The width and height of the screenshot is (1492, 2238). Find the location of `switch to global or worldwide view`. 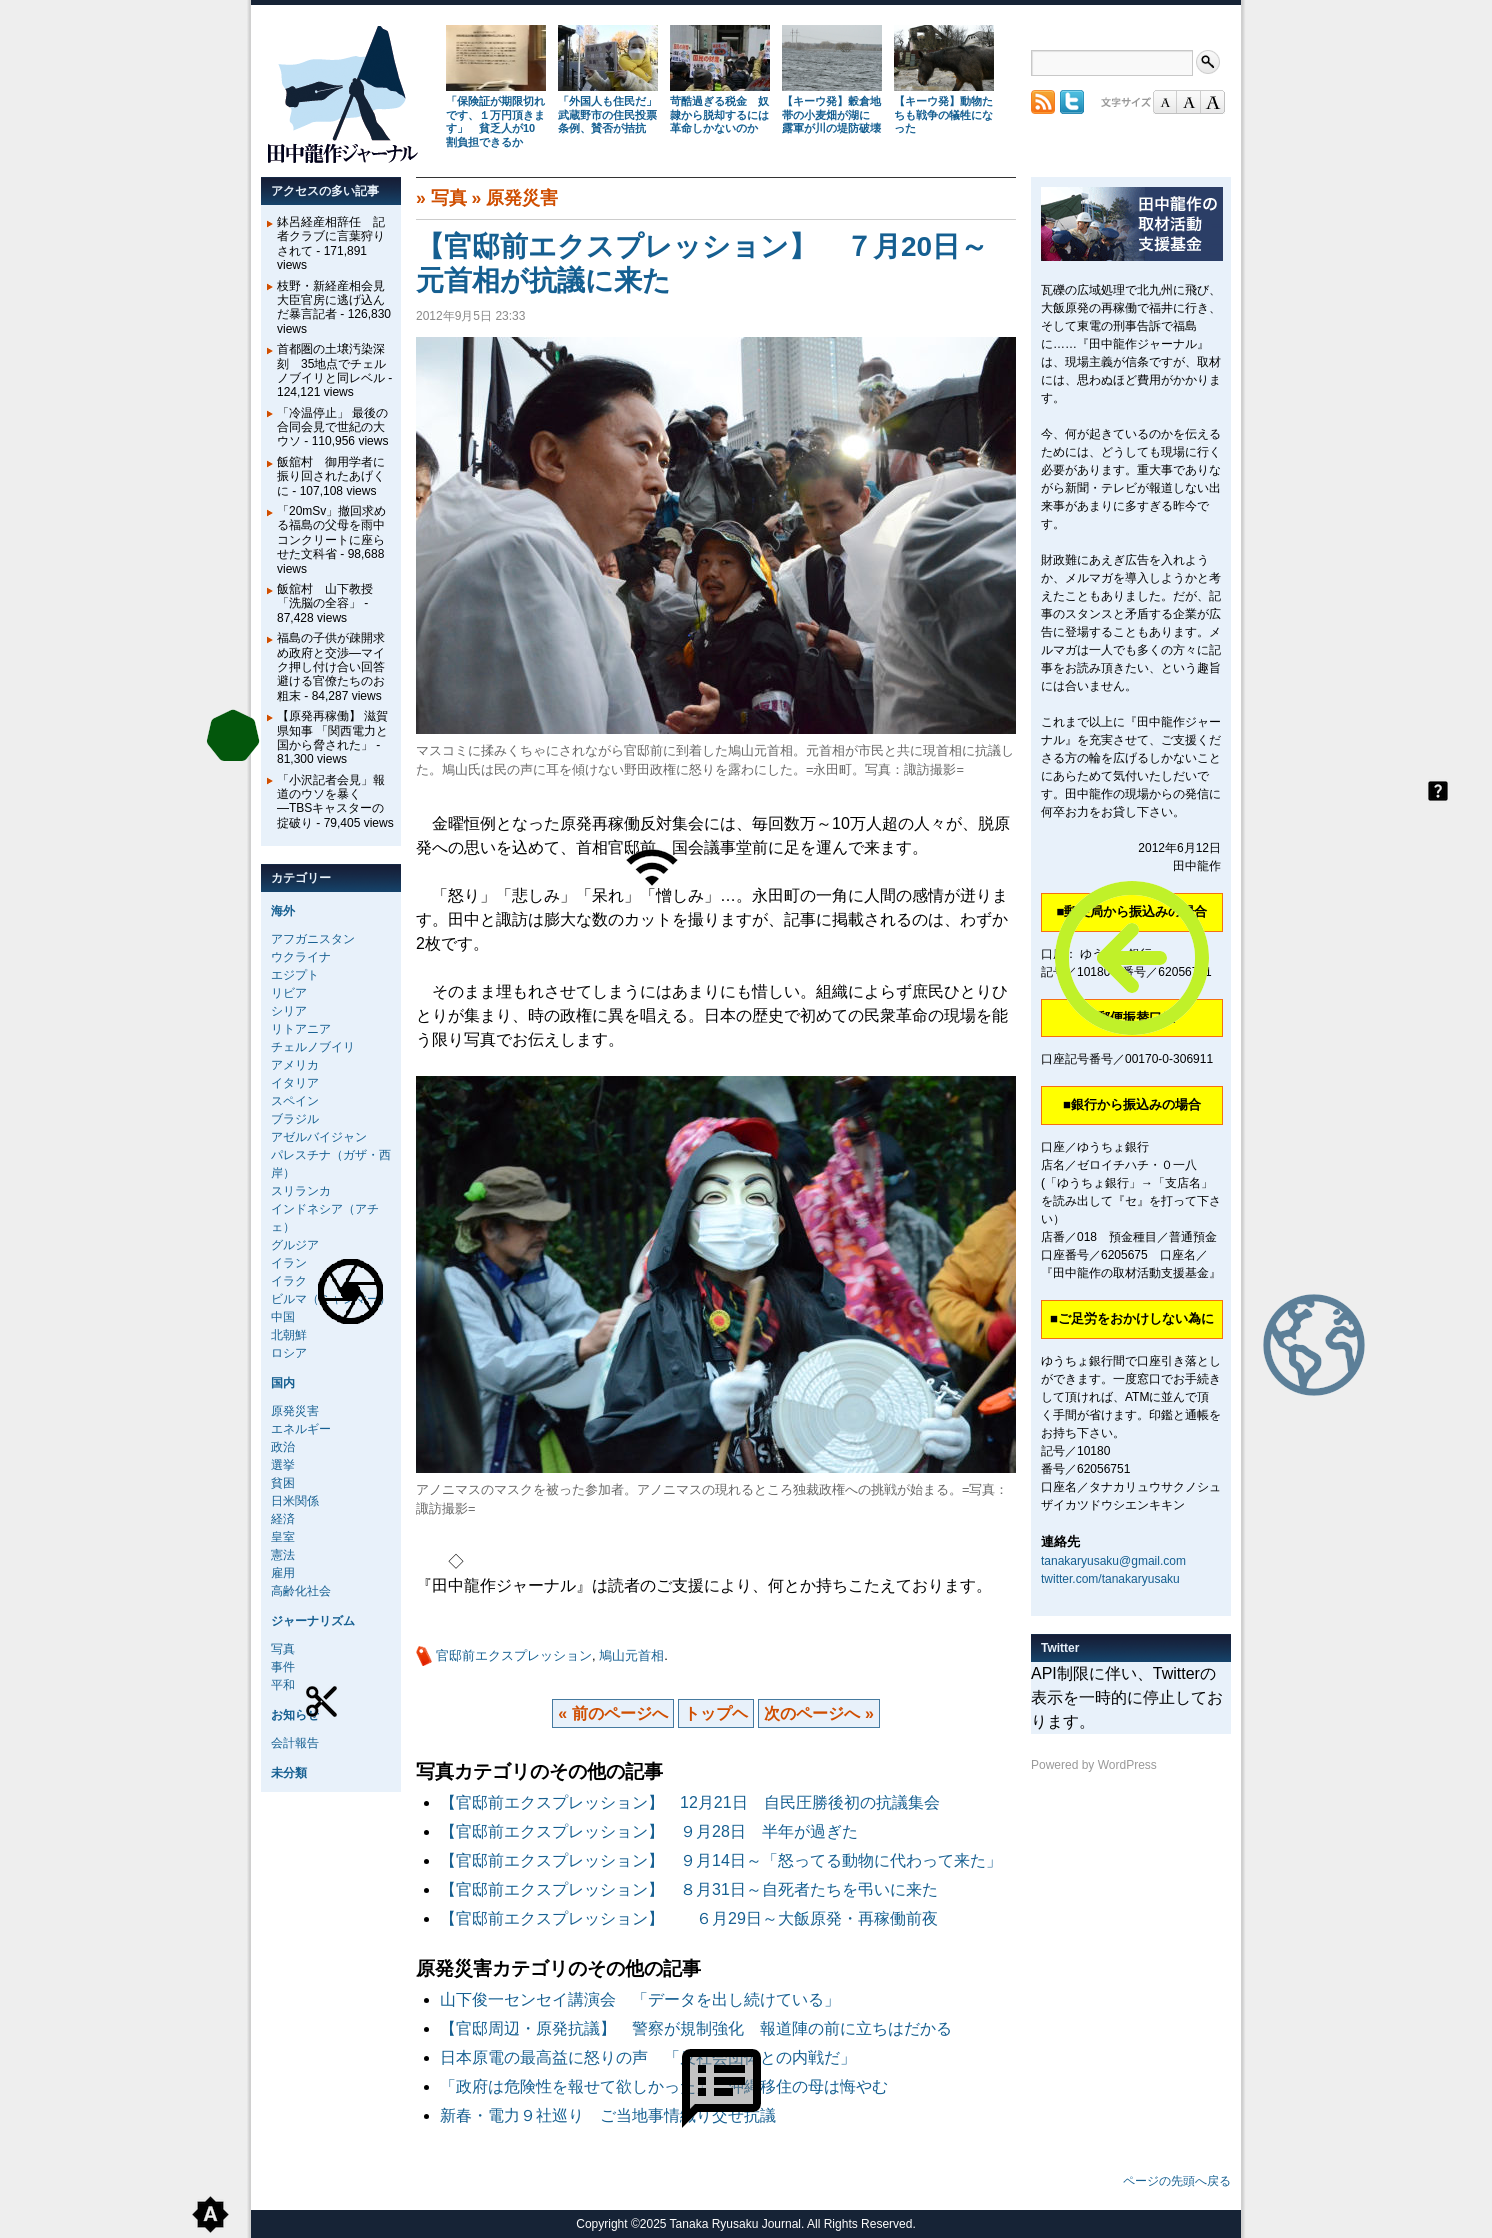

switch to global or worldwide view is located at coordinates (1314, 1345).